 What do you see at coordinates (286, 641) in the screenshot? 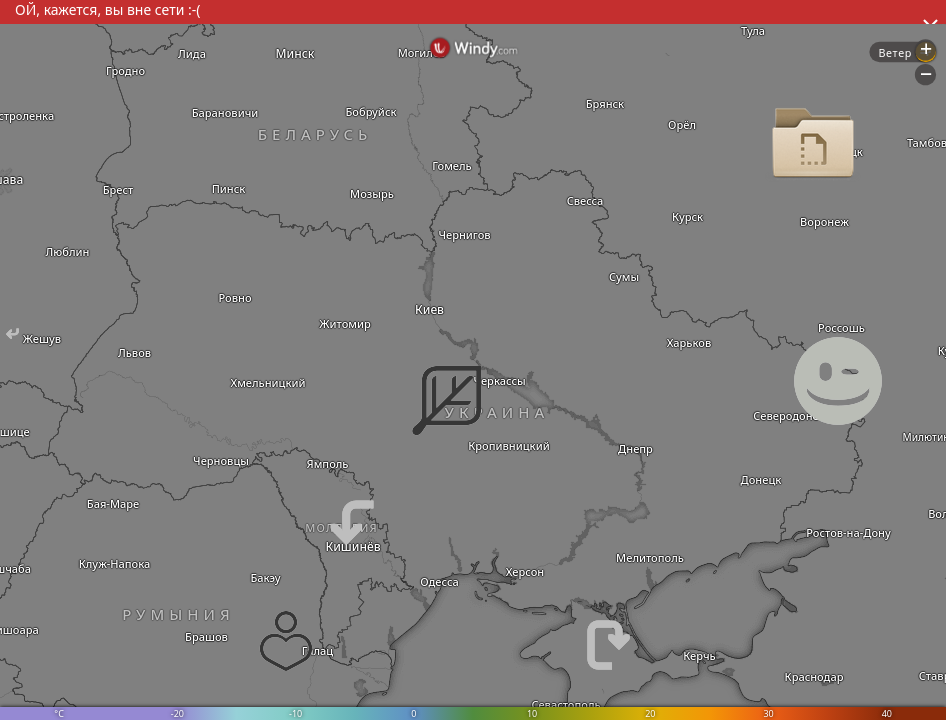
I see `access digital wellbeing settings` at bounding box center [286, 641].